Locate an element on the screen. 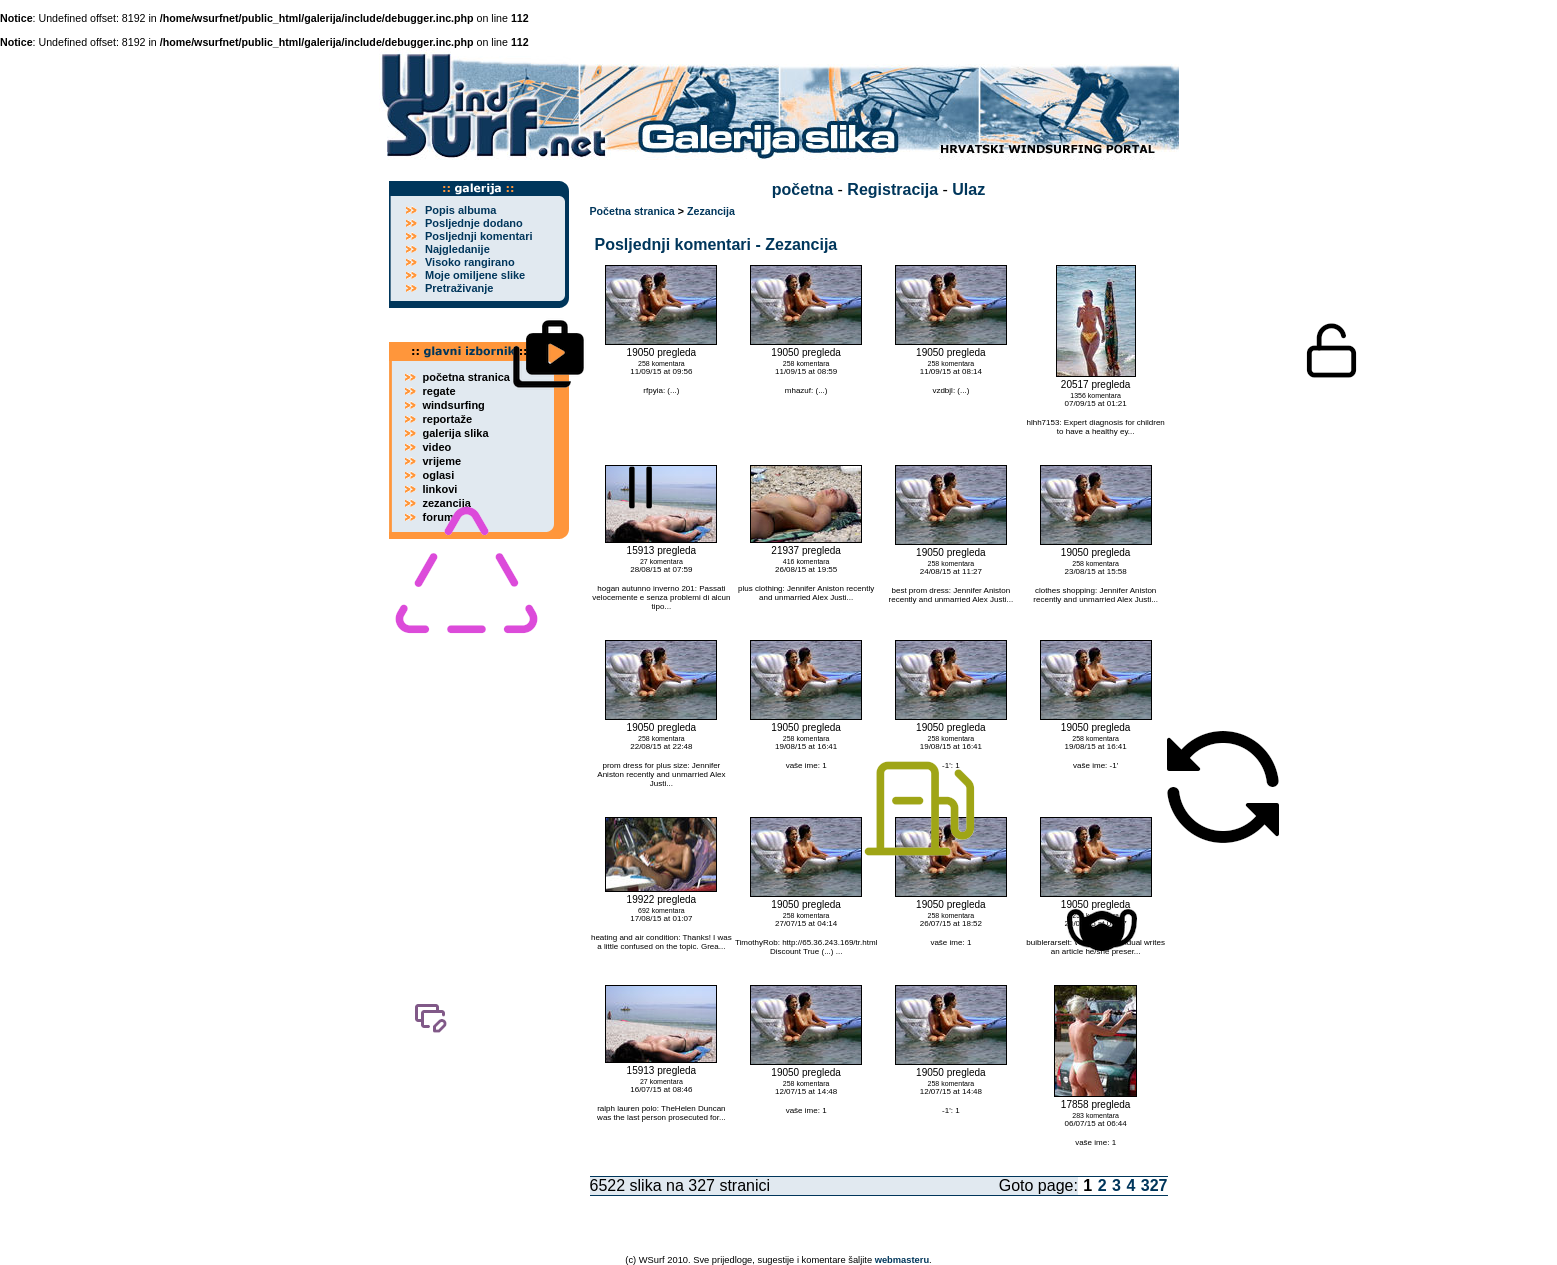 The height and width of the screenshot is (1265, 1557). find nearby gas stations is located at coordinates (915, 808).